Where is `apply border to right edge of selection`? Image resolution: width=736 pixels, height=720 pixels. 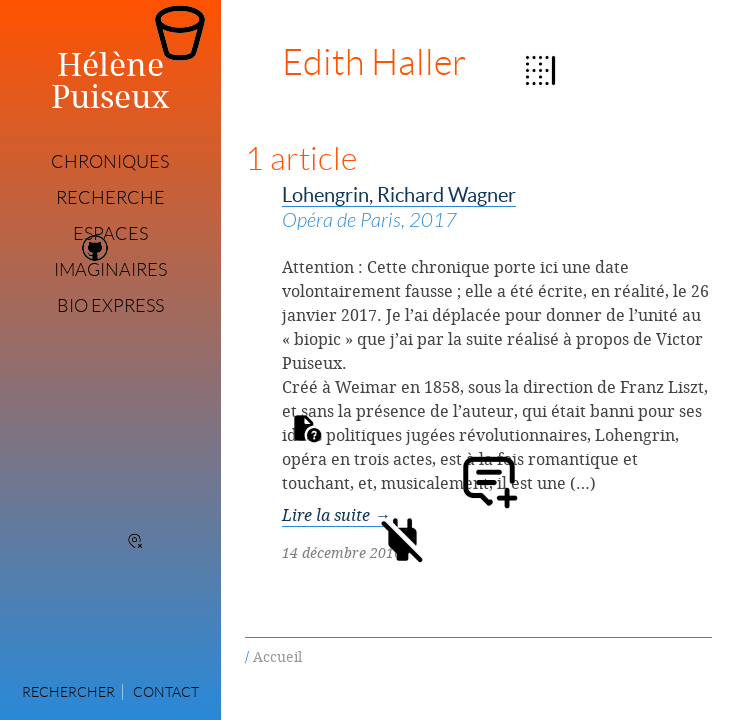 apply border to right edge of selection is located at coordinates (540, 70).